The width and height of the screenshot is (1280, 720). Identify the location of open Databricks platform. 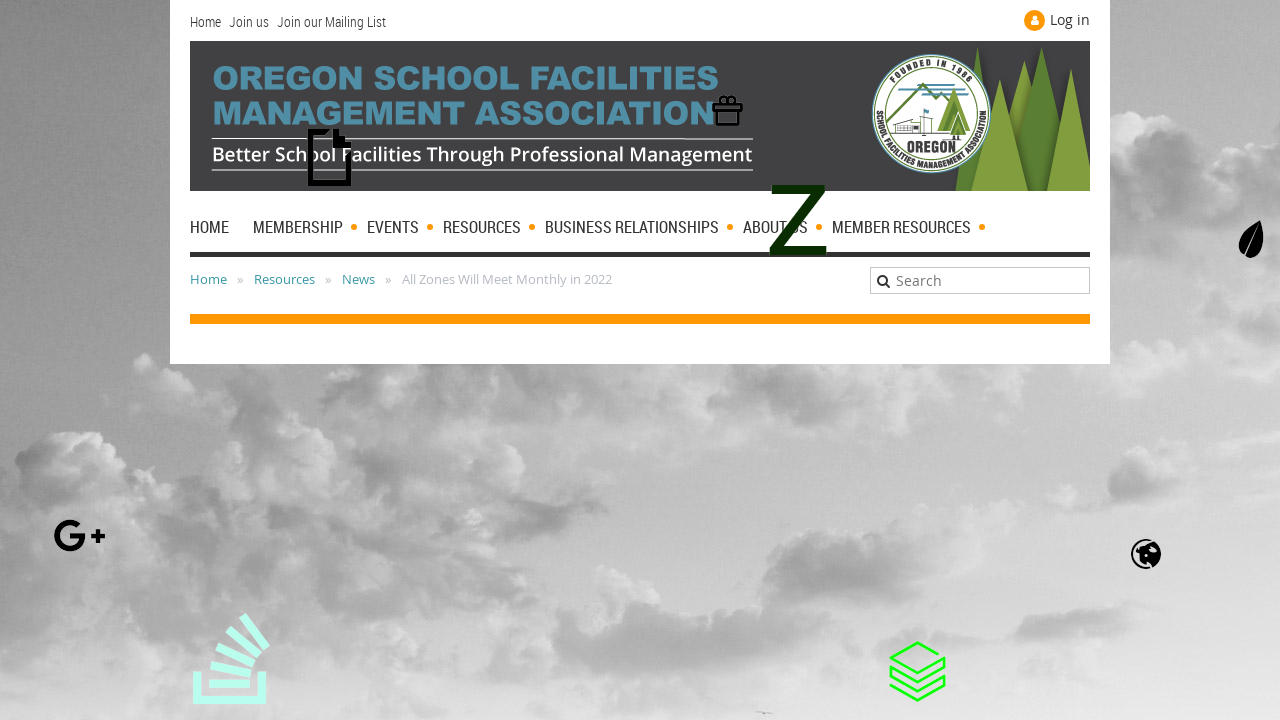
(917, 671).